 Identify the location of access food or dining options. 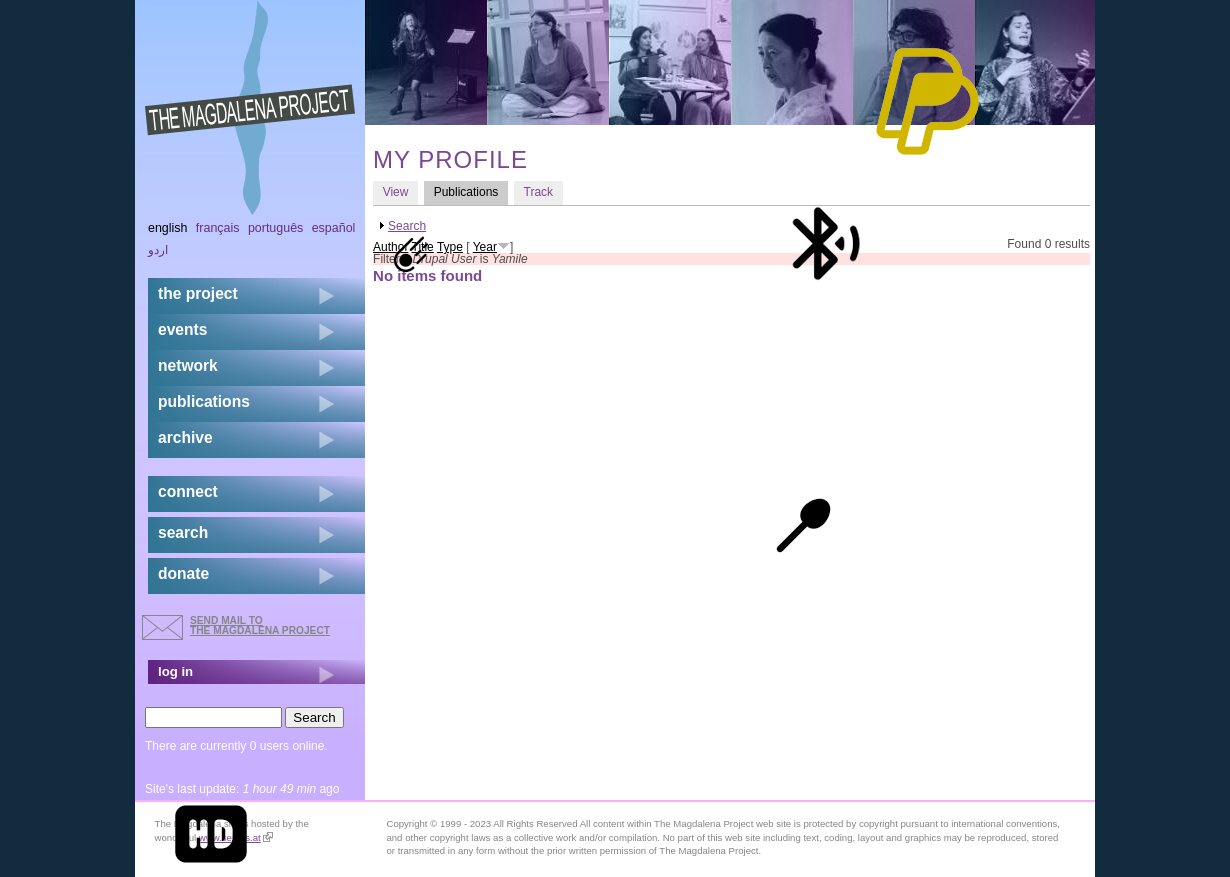
(803, 525).